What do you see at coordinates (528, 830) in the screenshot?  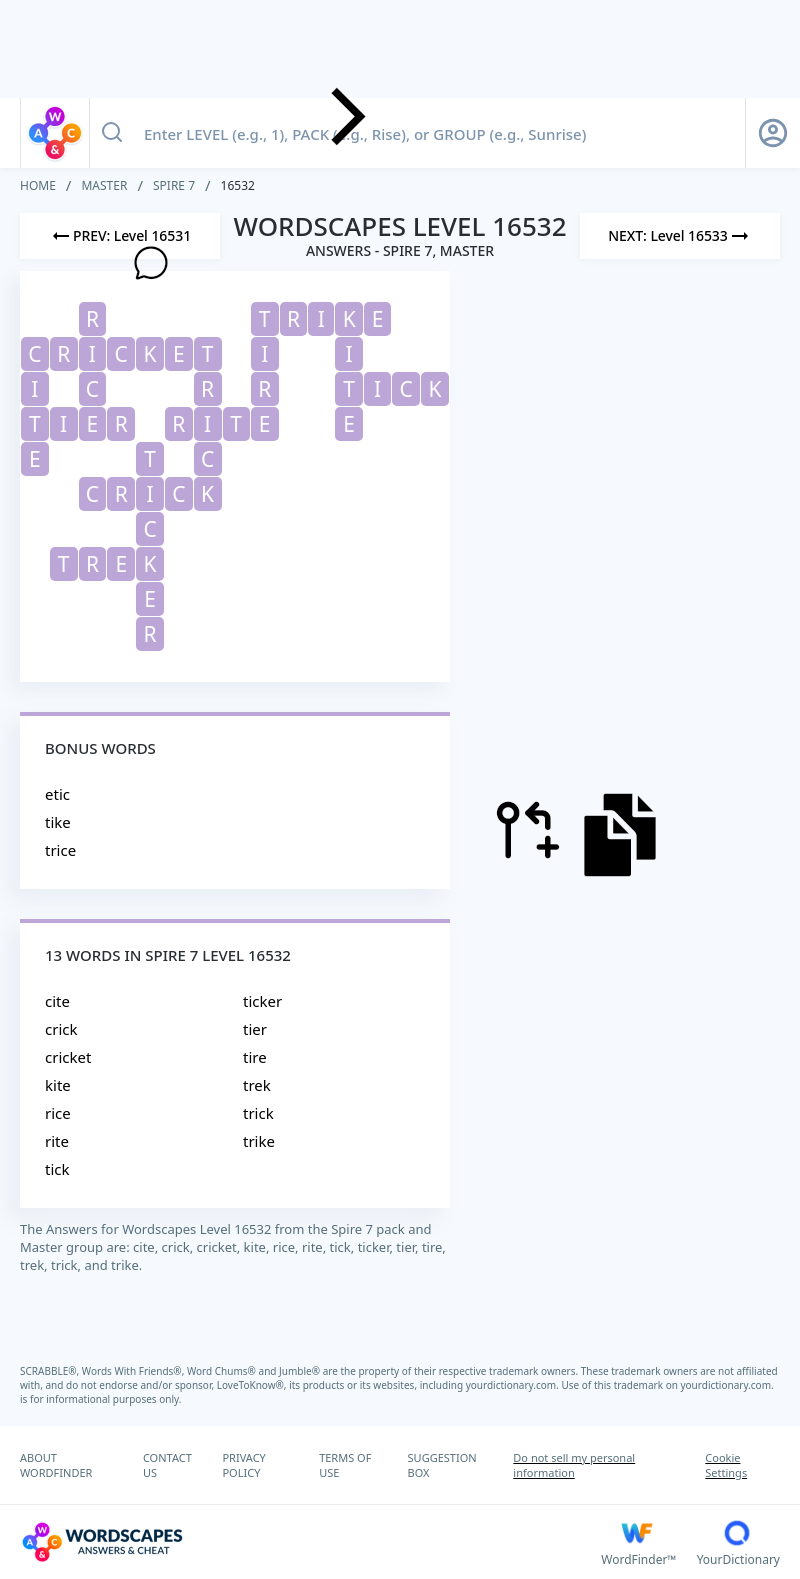 I see `create a new pull request` at bounding box center [528, 830].